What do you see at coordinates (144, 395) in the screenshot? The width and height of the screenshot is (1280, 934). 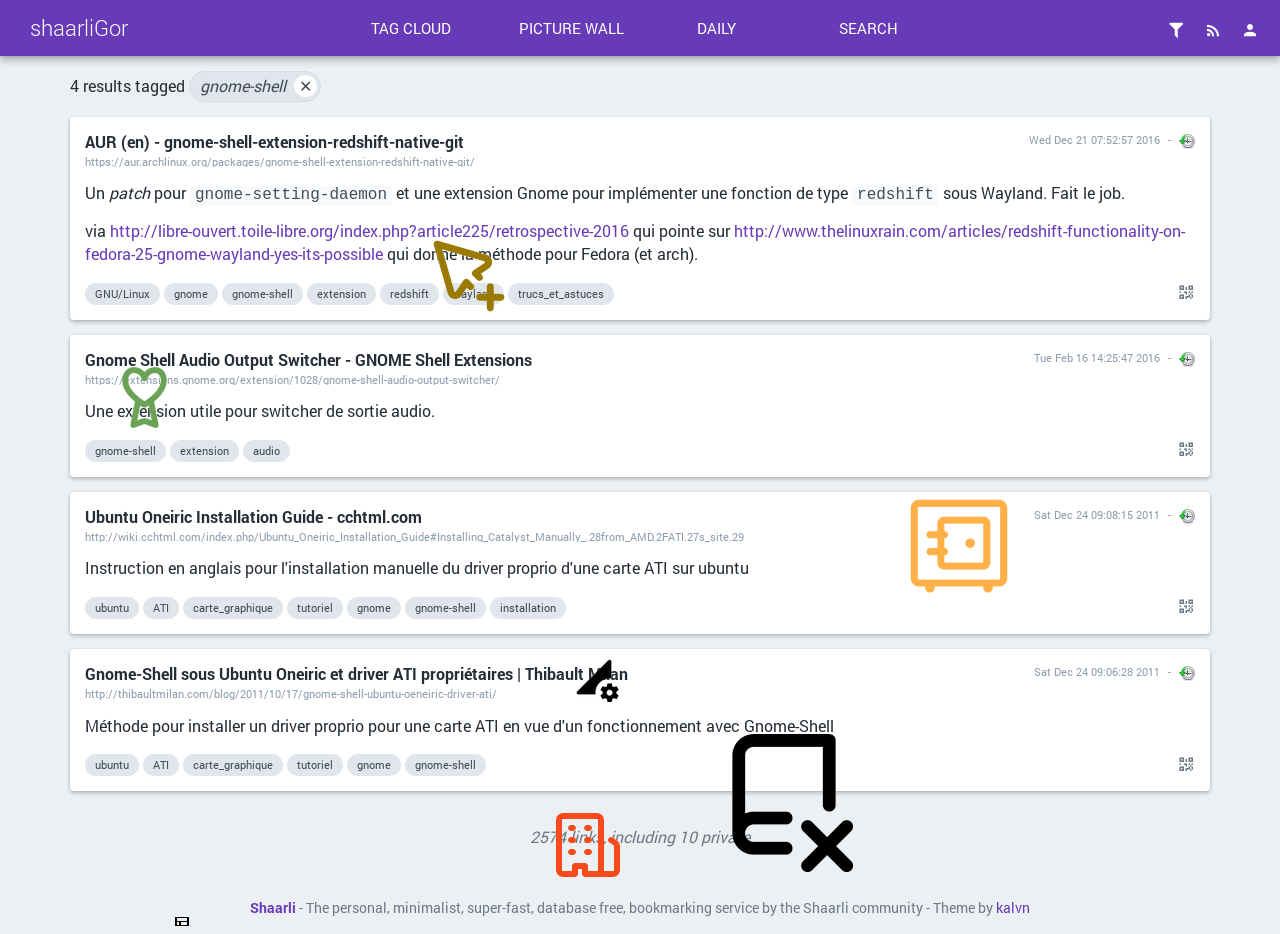 I see `view sponsor tiers and levels` at bounding box center [144, 395].